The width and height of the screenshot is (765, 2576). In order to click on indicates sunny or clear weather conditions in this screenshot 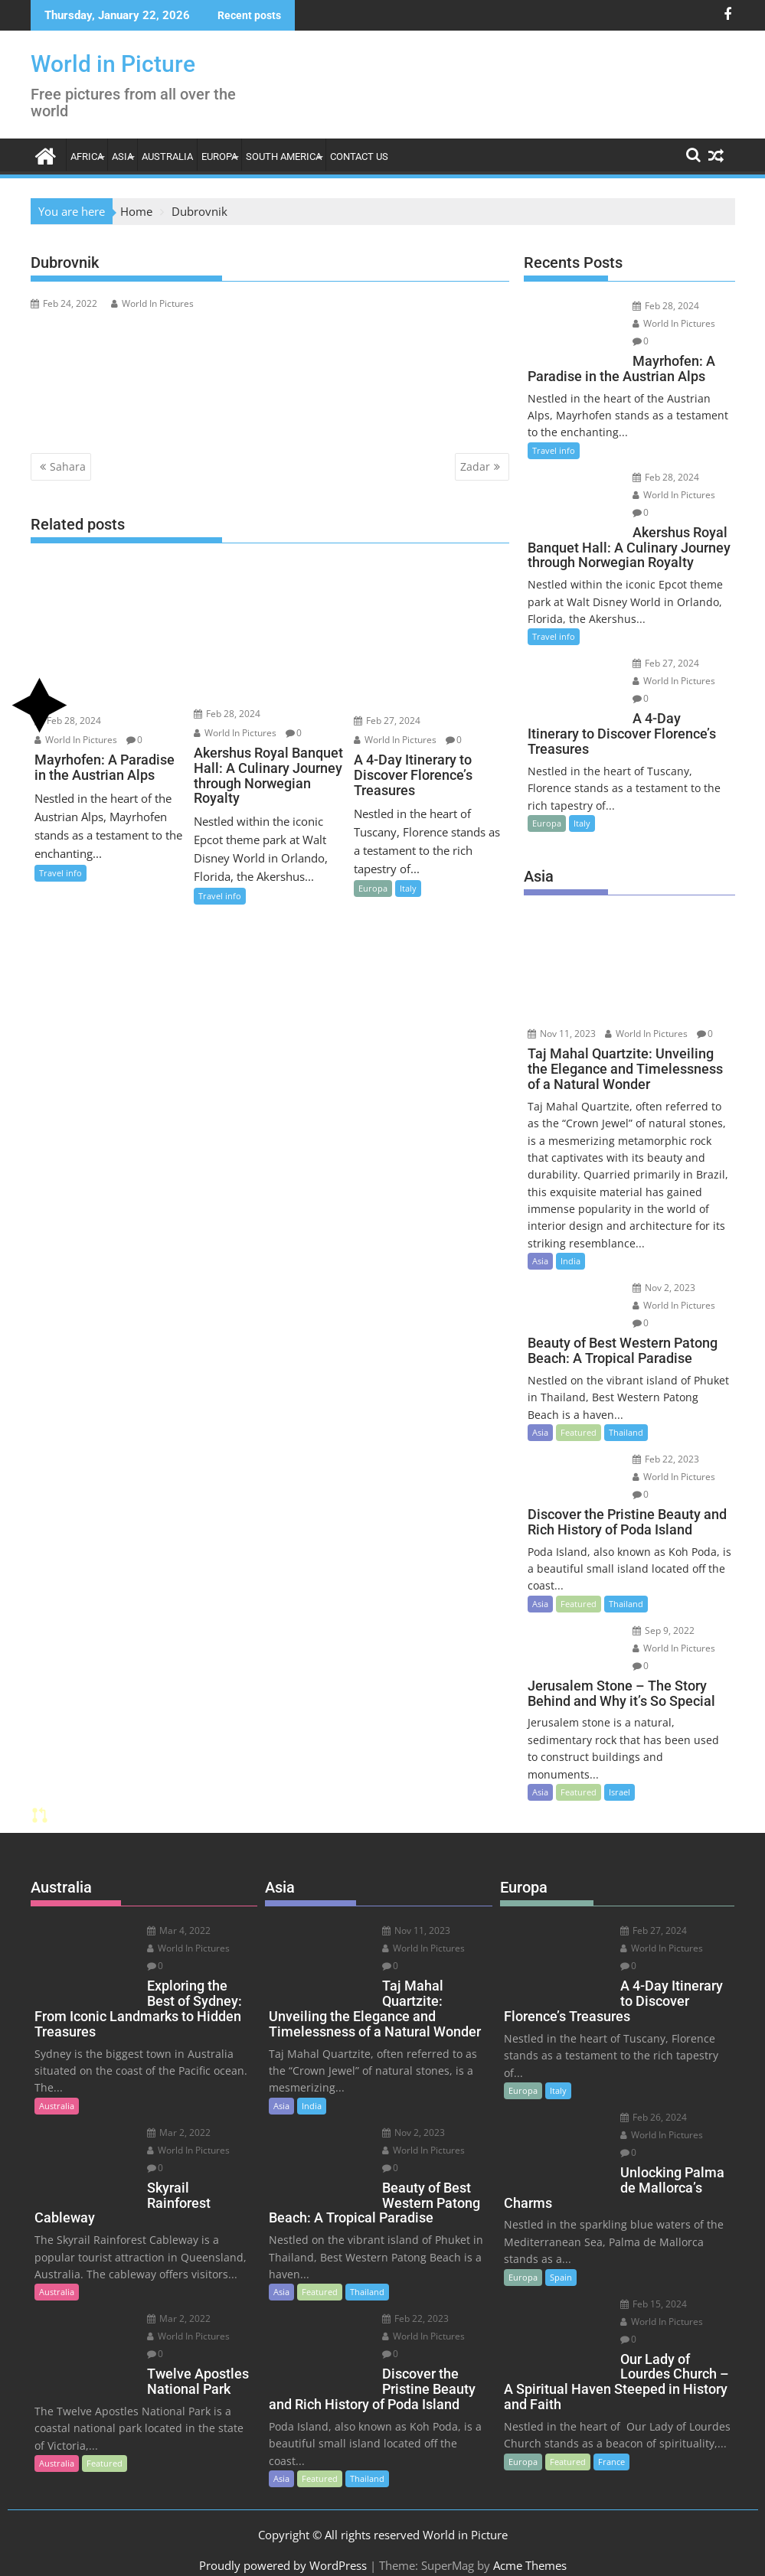, I will do `click(39, 705)`.